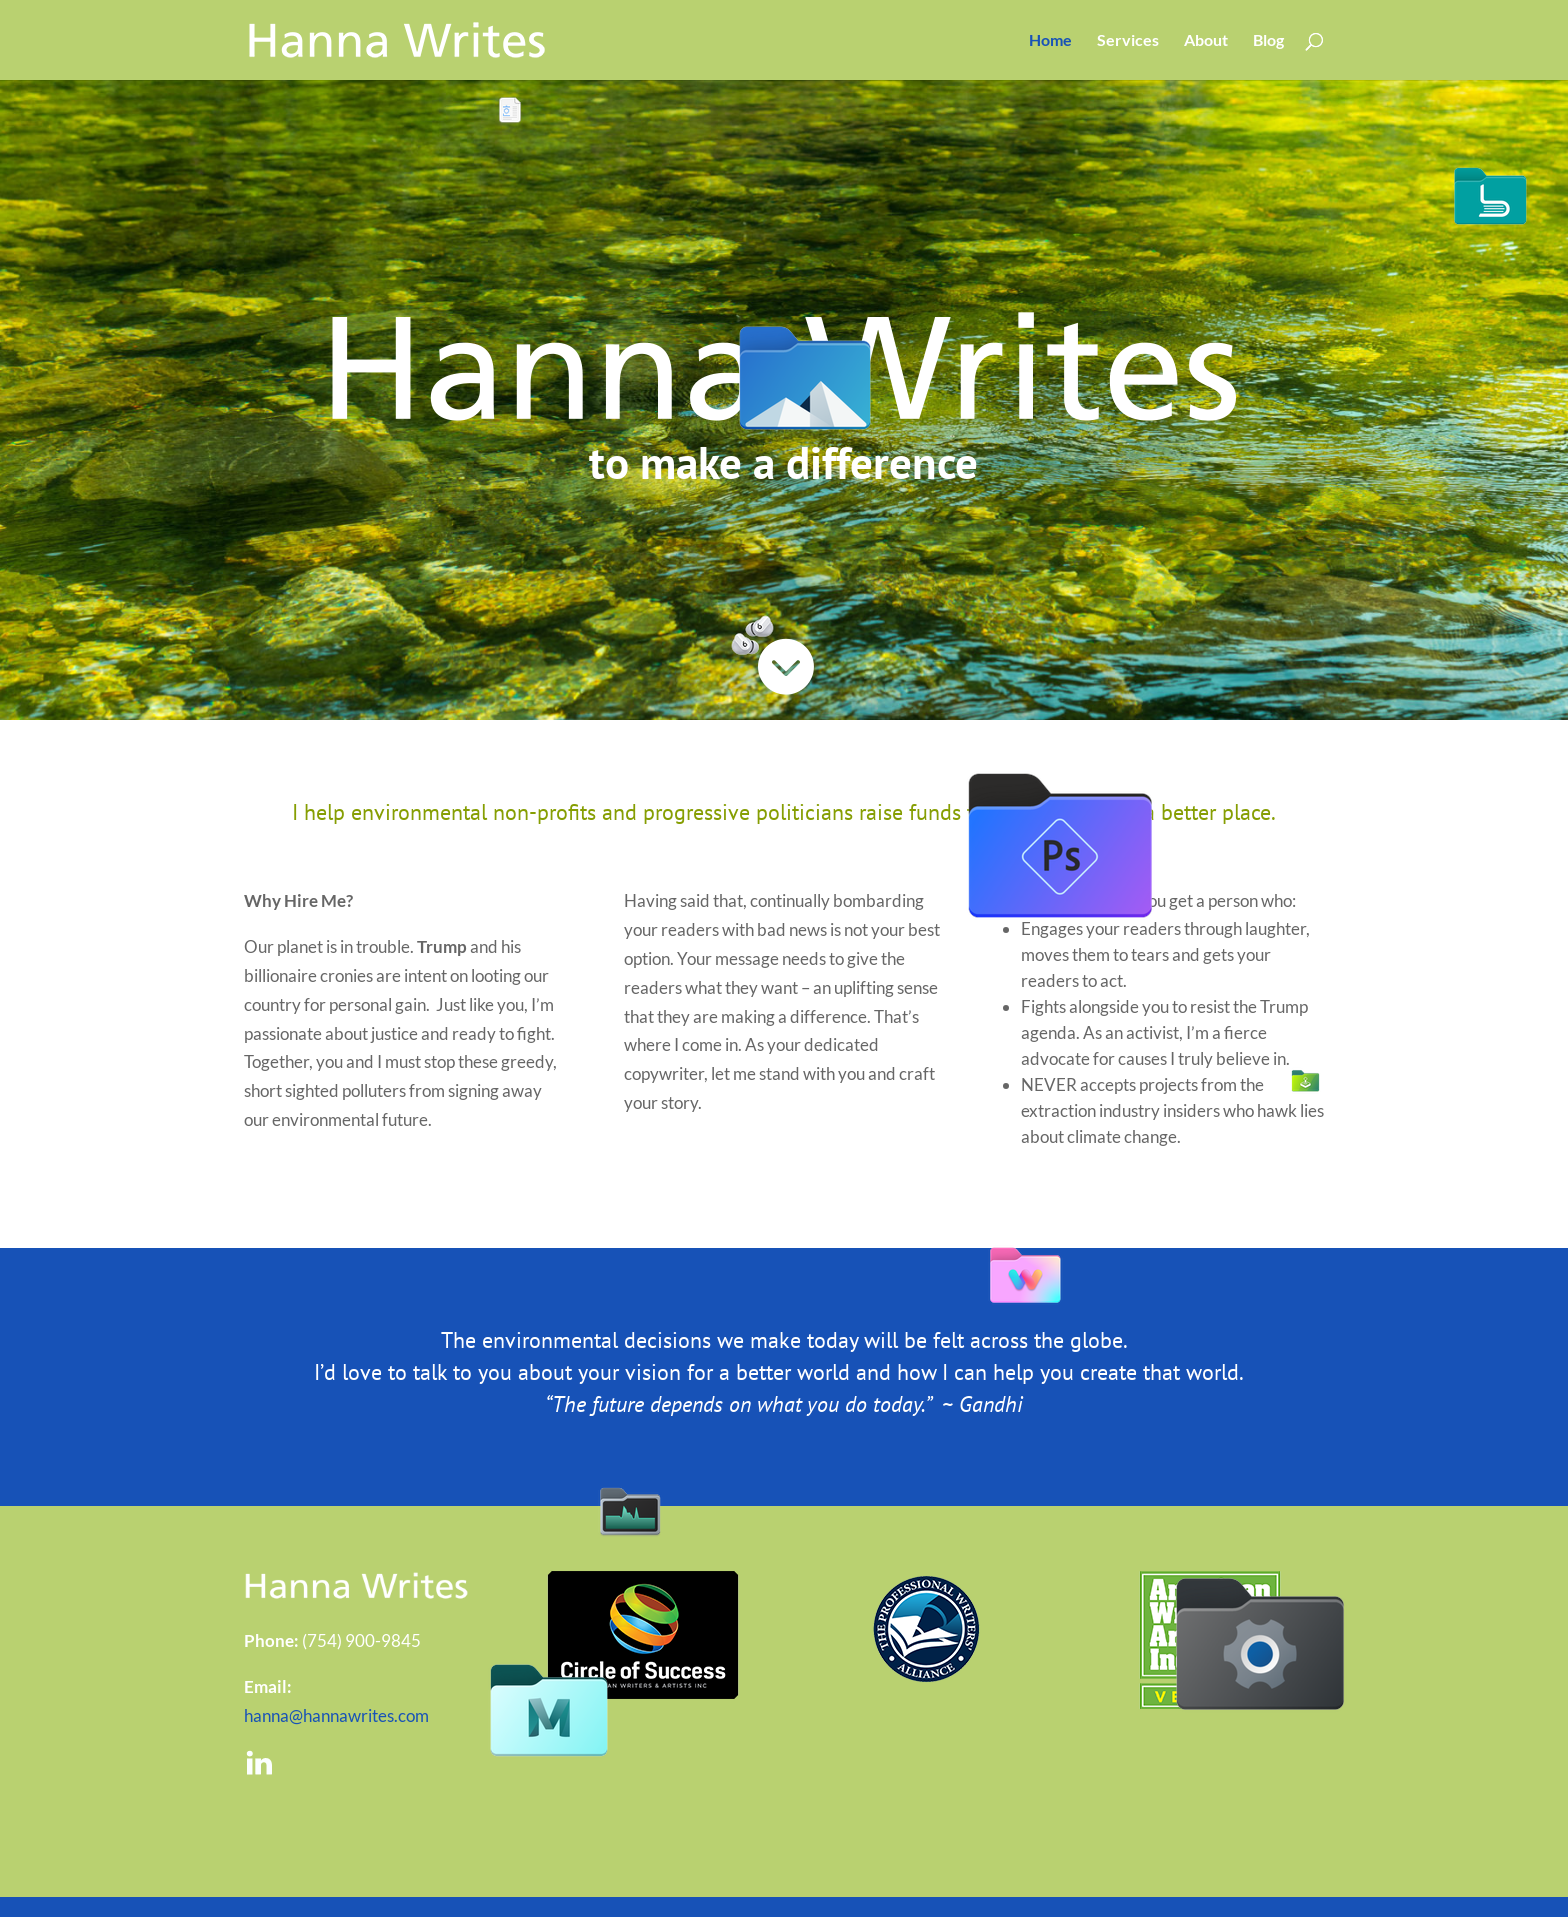  What do you see at coordinates (1059, 850) in the screenshot?
I see `open folder containing adobe photoshop express files` at bounding box center [1059, 850].